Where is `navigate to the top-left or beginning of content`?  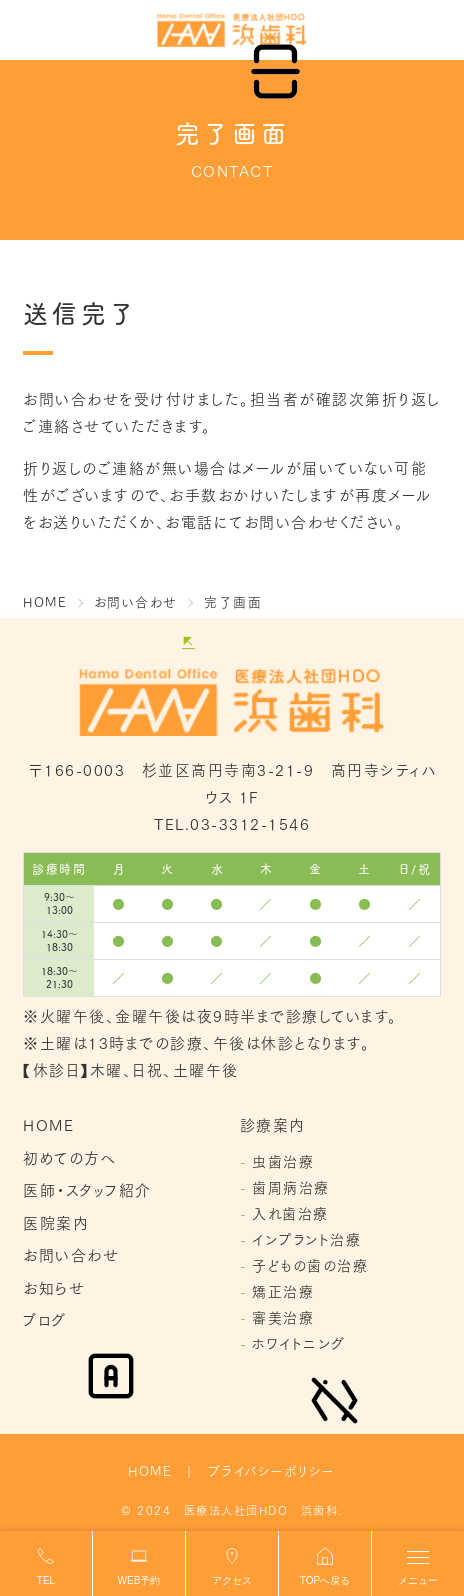 navigate to the top-left or beginning of content is located at coordinates (188, 643).